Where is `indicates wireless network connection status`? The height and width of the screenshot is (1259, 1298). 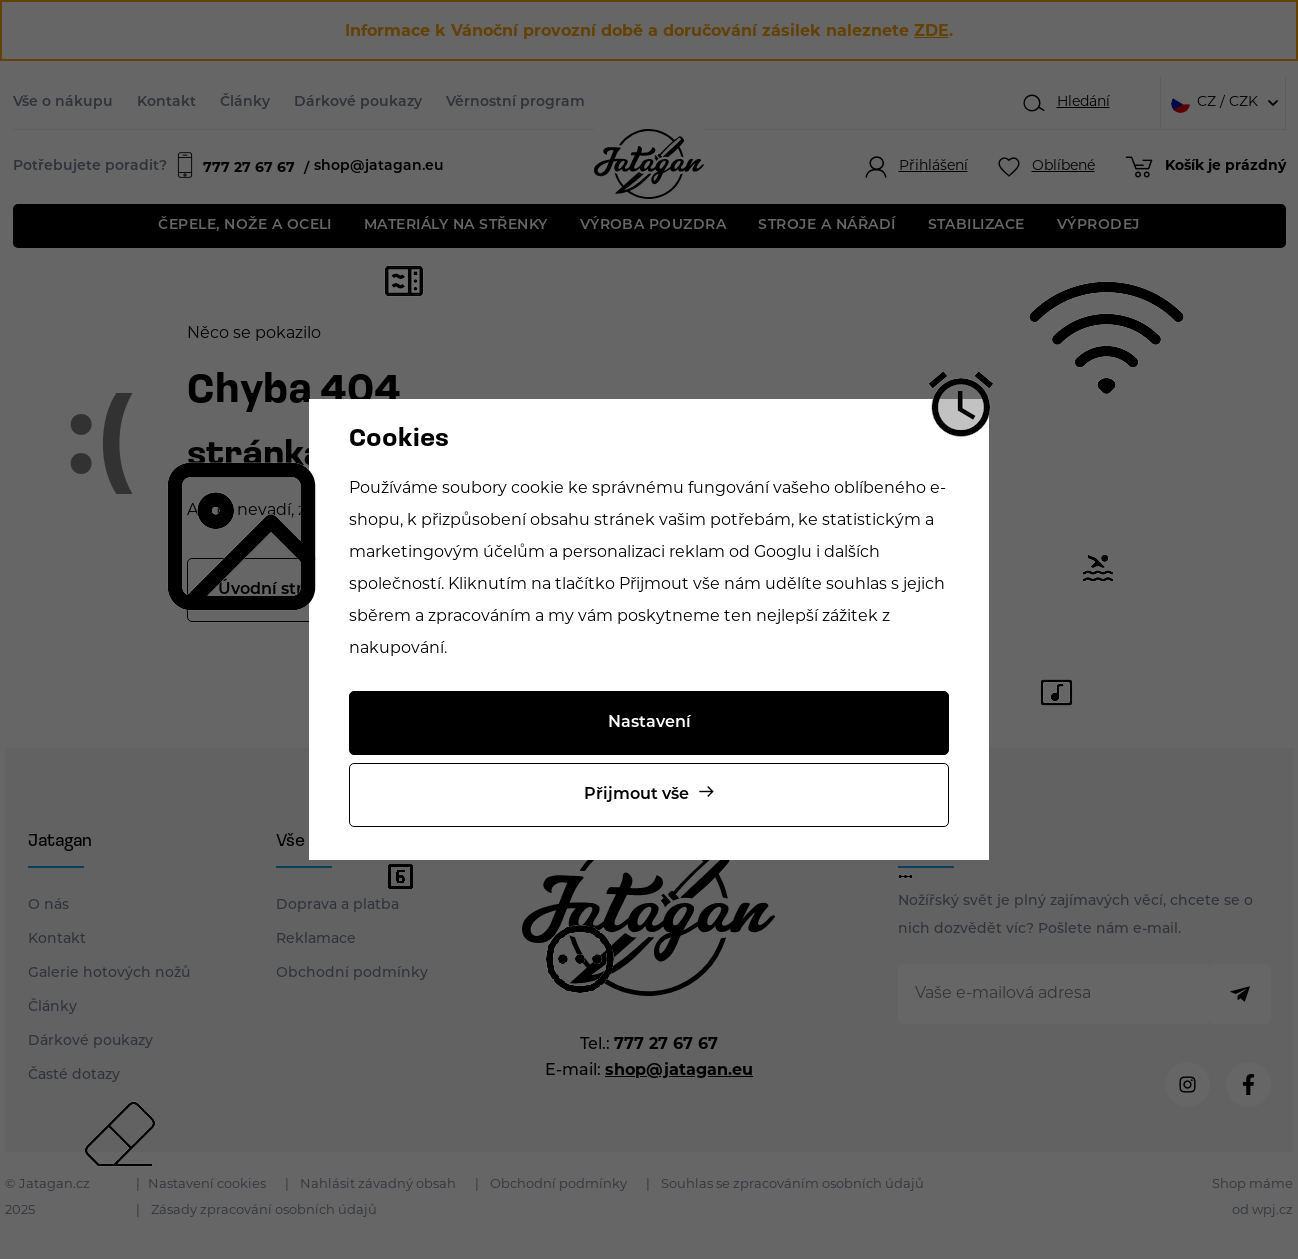
indicates wireless network connection status is located at coordinates (1106, 340).